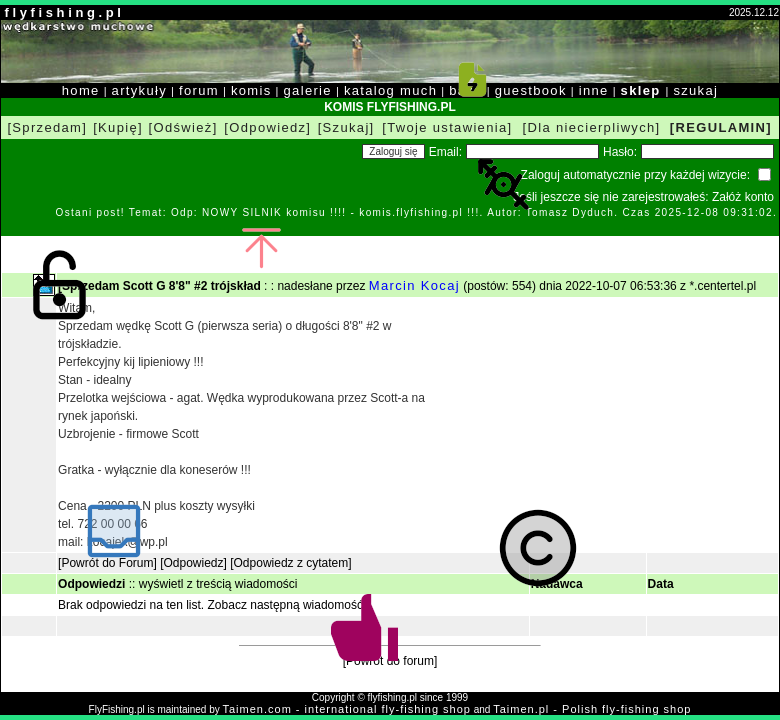 Image resolution: width=780 pixels, height=720 pixels. Describe the element at coordinates (114, 531) in the screenshot. I see `view inbox or incoming items` at that location.